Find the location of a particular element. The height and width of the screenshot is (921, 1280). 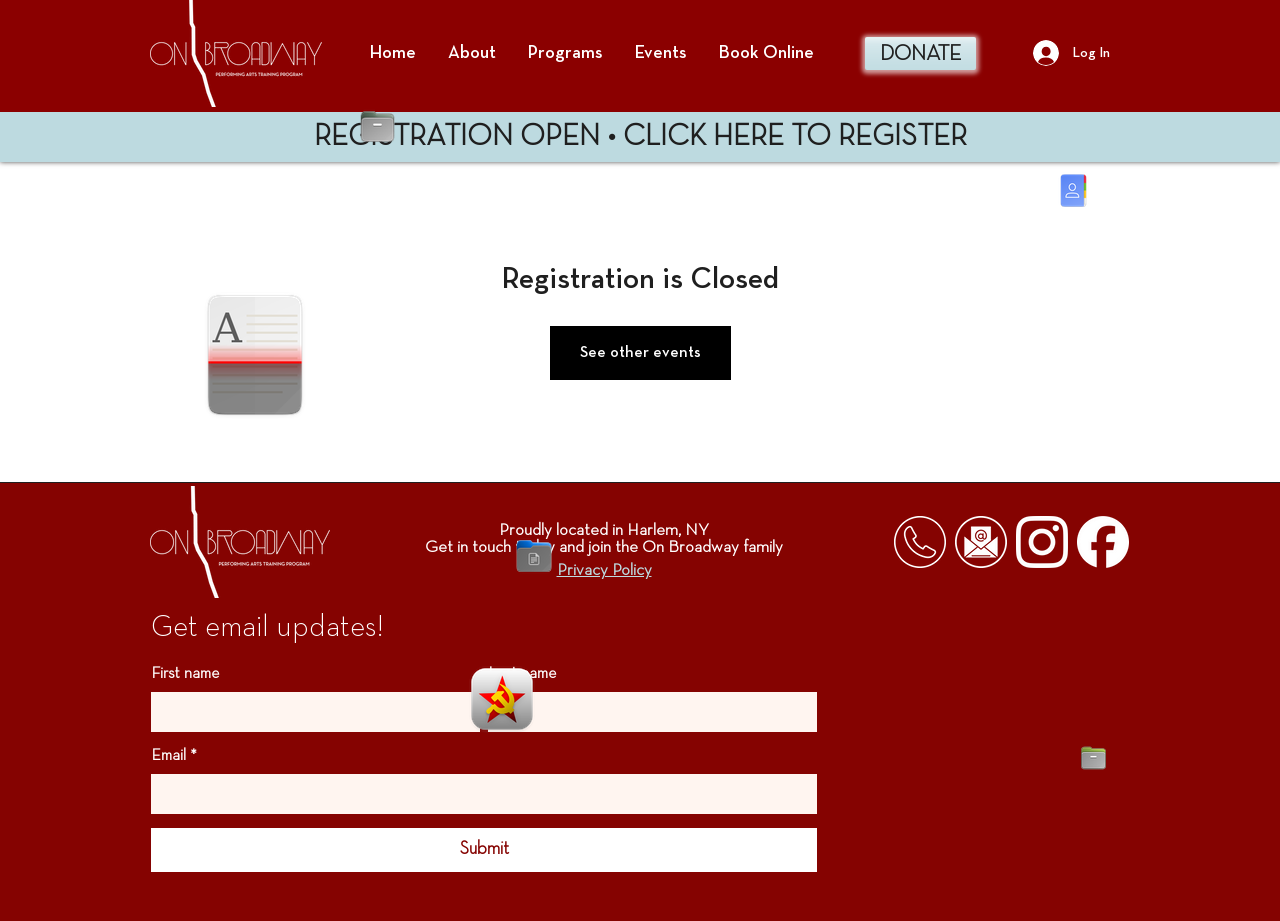

launch openra game application is located at coordinates (502, 699).